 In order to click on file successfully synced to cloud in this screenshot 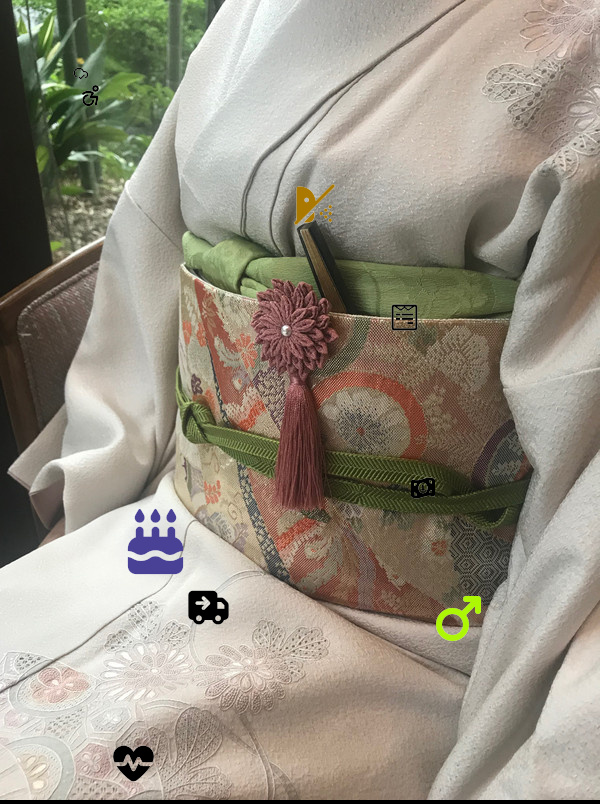, I will do `click(81, 73)`.